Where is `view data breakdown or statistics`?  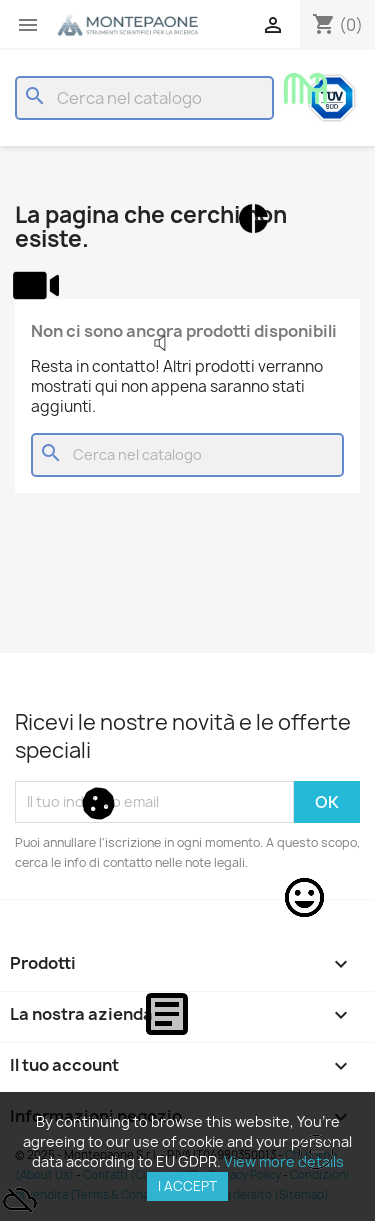 view data breakdown or statistics is located at coordinates (253, 218).